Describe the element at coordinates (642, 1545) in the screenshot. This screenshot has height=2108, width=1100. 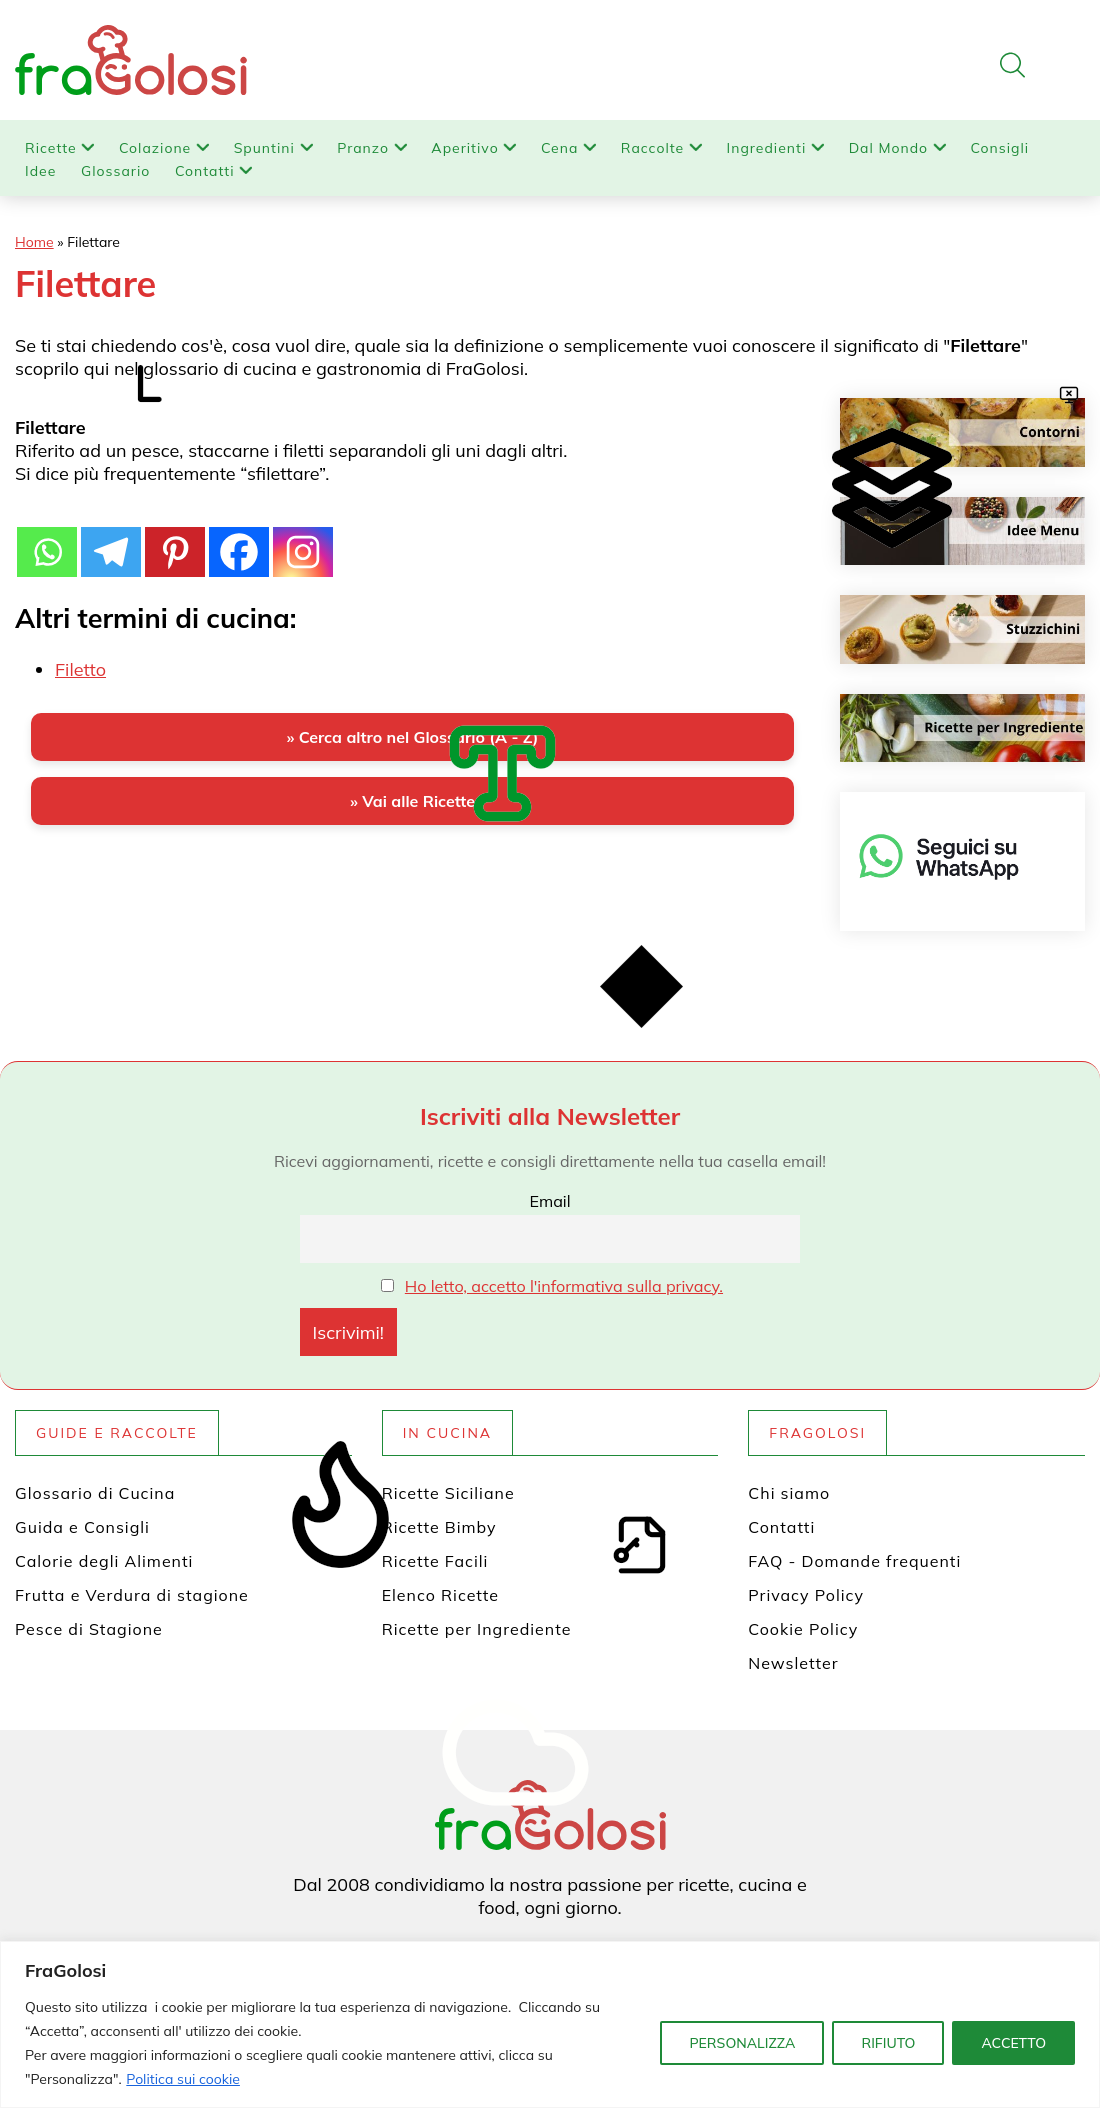
I see `access encrypted or password-protected file` at that location.